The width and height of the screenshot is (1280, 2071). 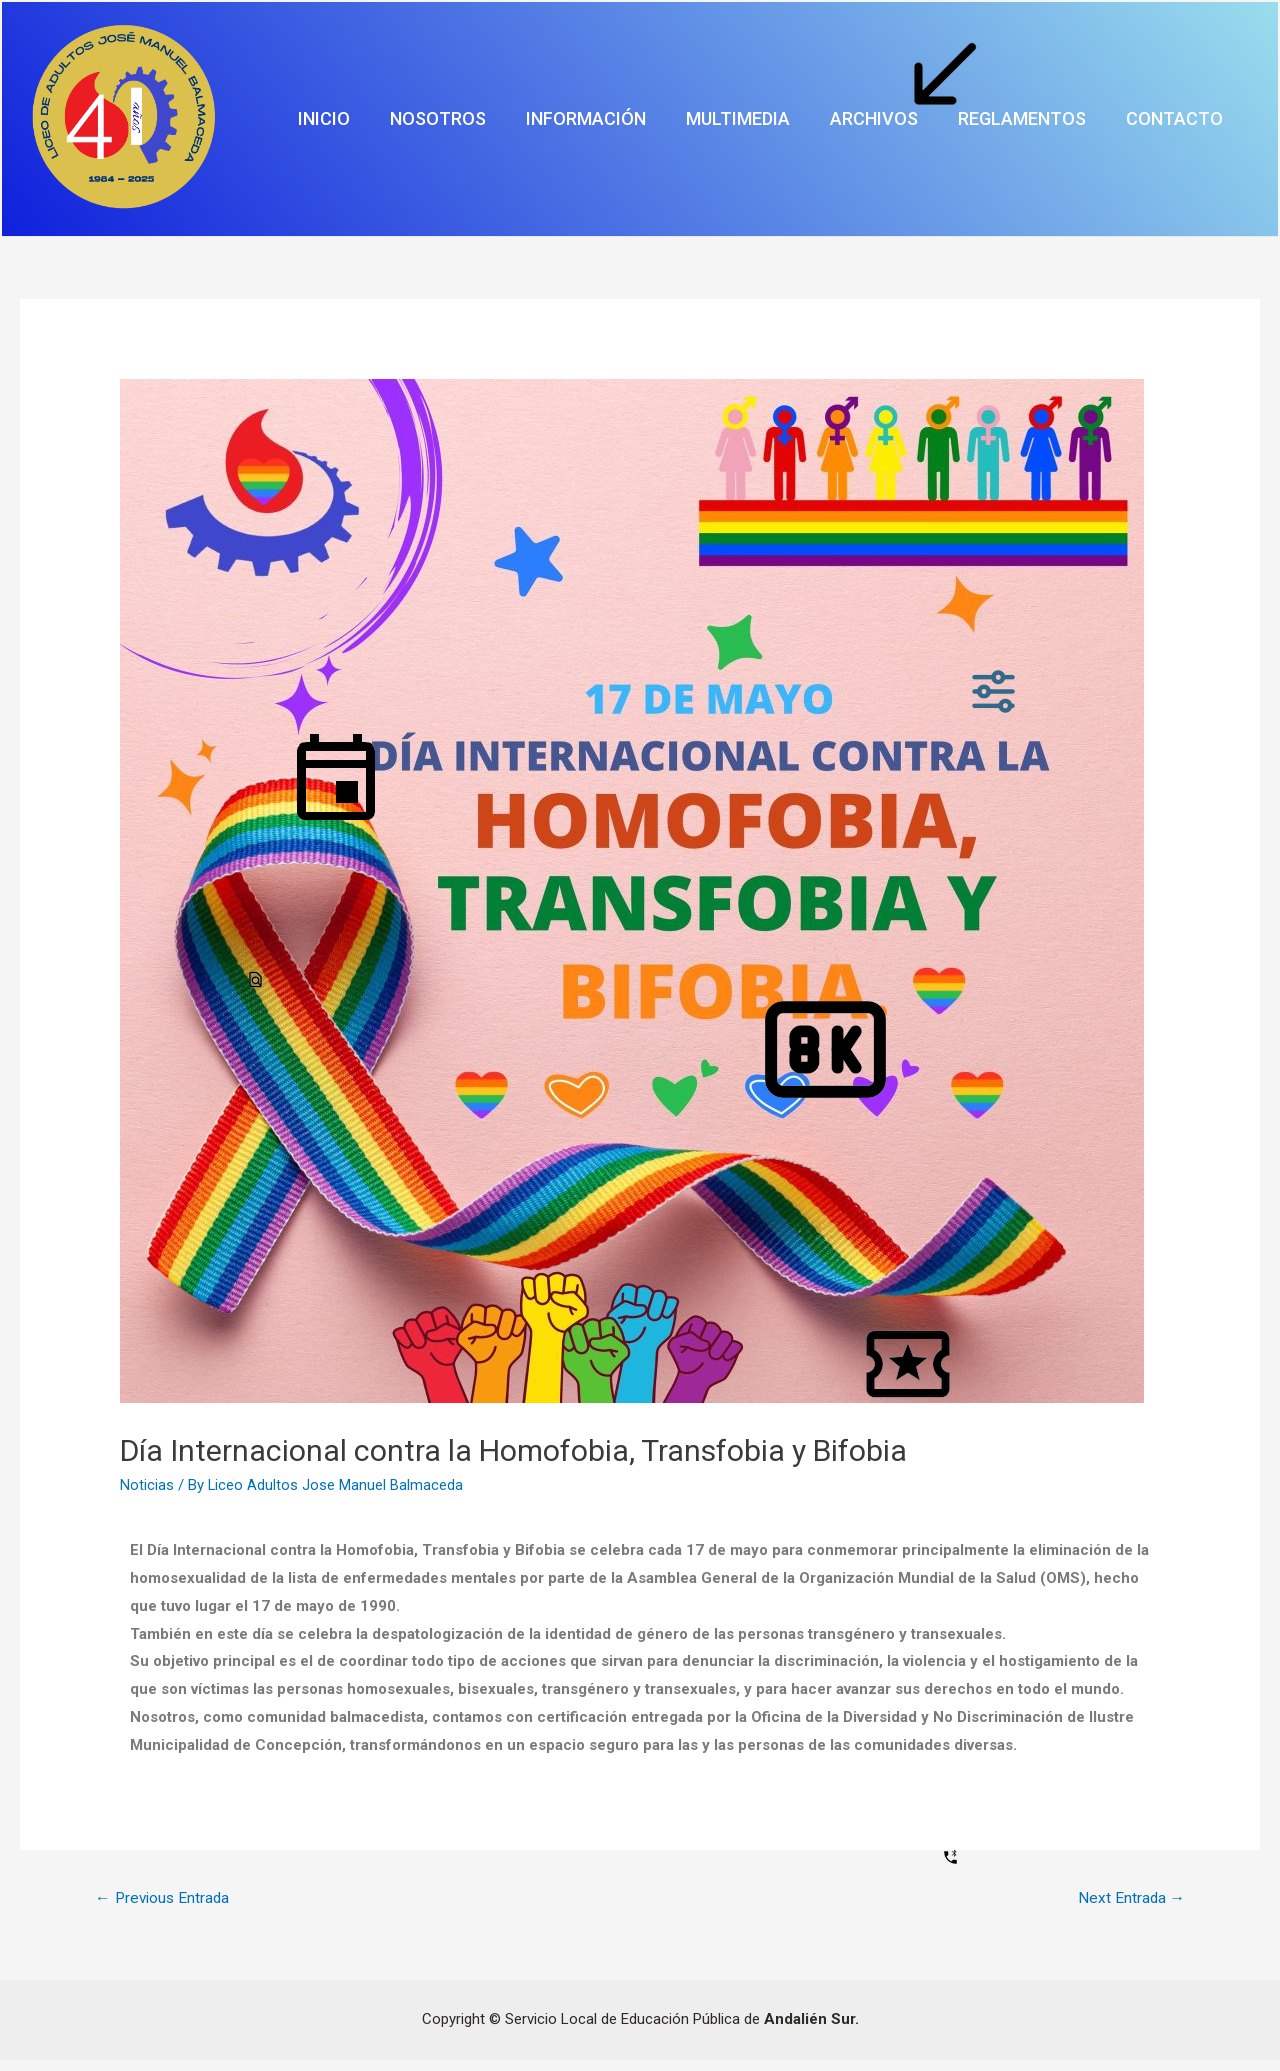 I want to click on indicates 8K video resolution quality, so click(x=825, y=1049).